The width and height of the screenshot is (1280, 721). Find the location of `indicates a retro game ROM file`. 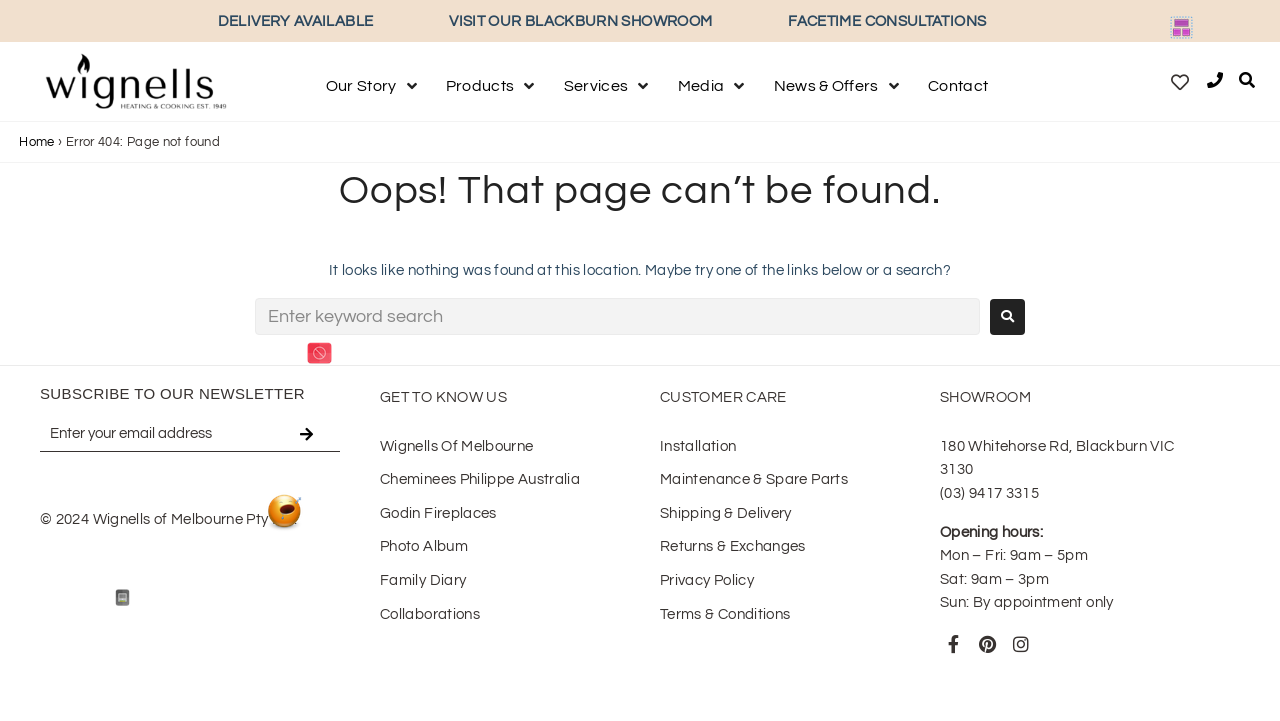

indicates a retro game ROM file is located at coordinates (122, 597).